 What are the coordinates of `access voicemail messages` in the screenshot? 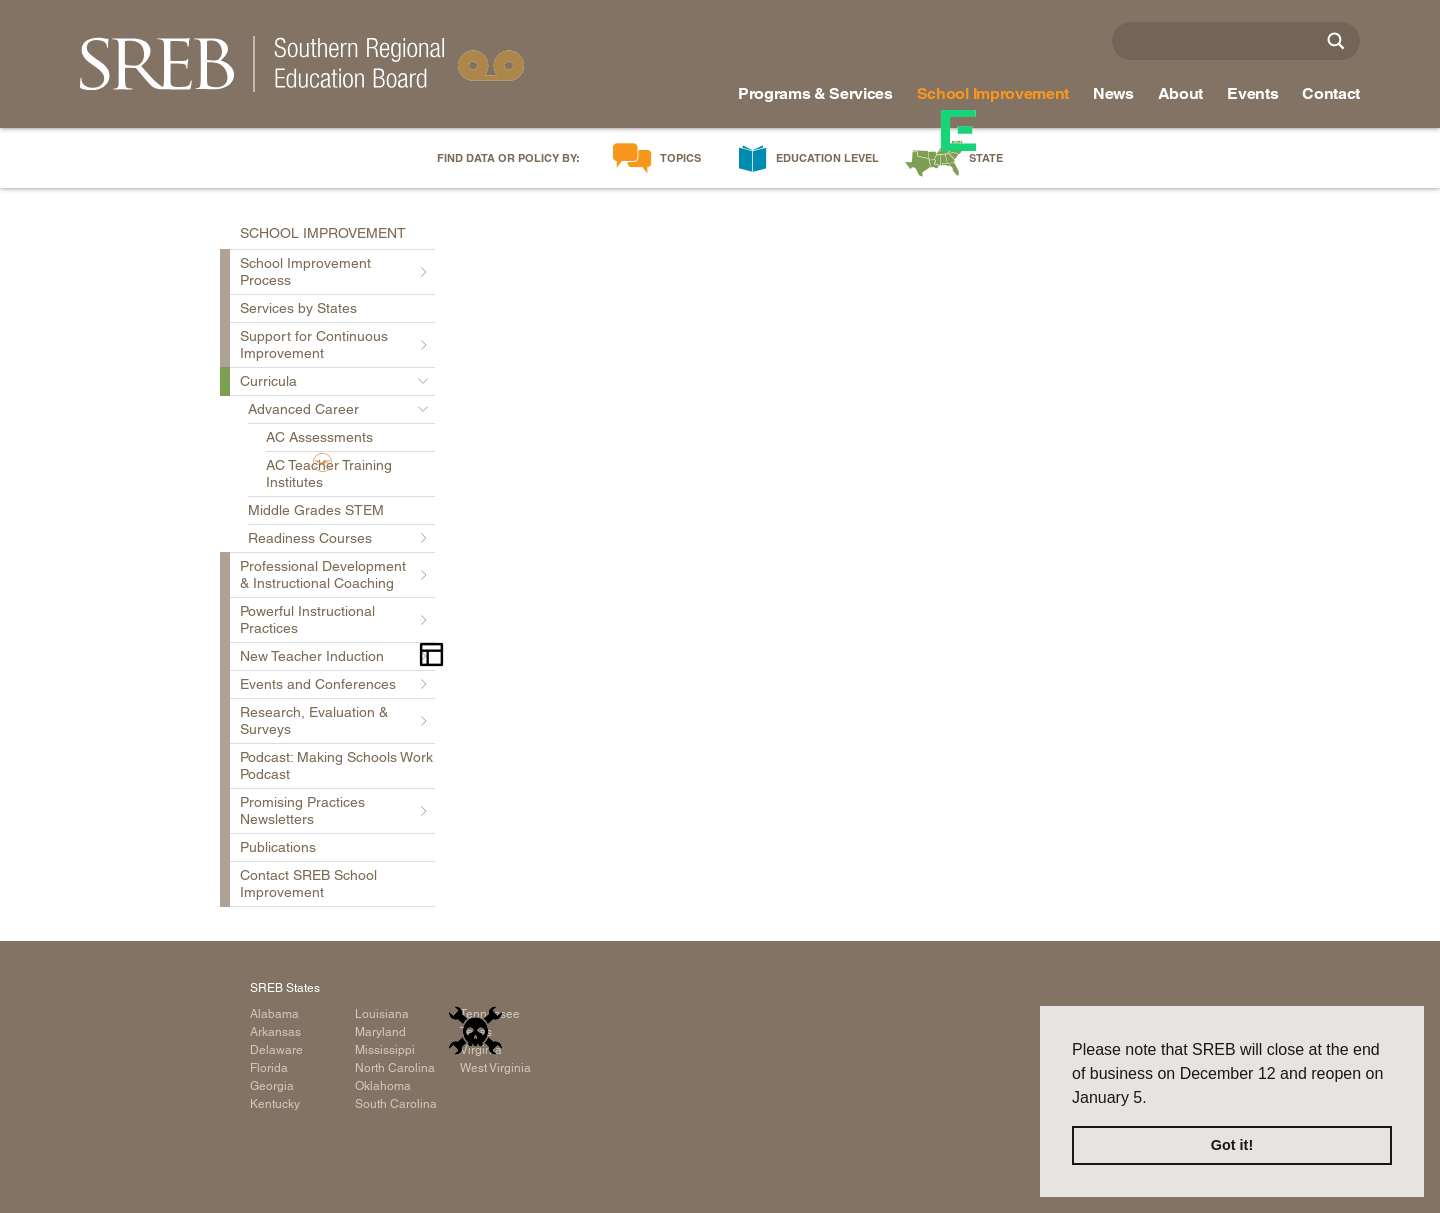 It's located at (491, 67).